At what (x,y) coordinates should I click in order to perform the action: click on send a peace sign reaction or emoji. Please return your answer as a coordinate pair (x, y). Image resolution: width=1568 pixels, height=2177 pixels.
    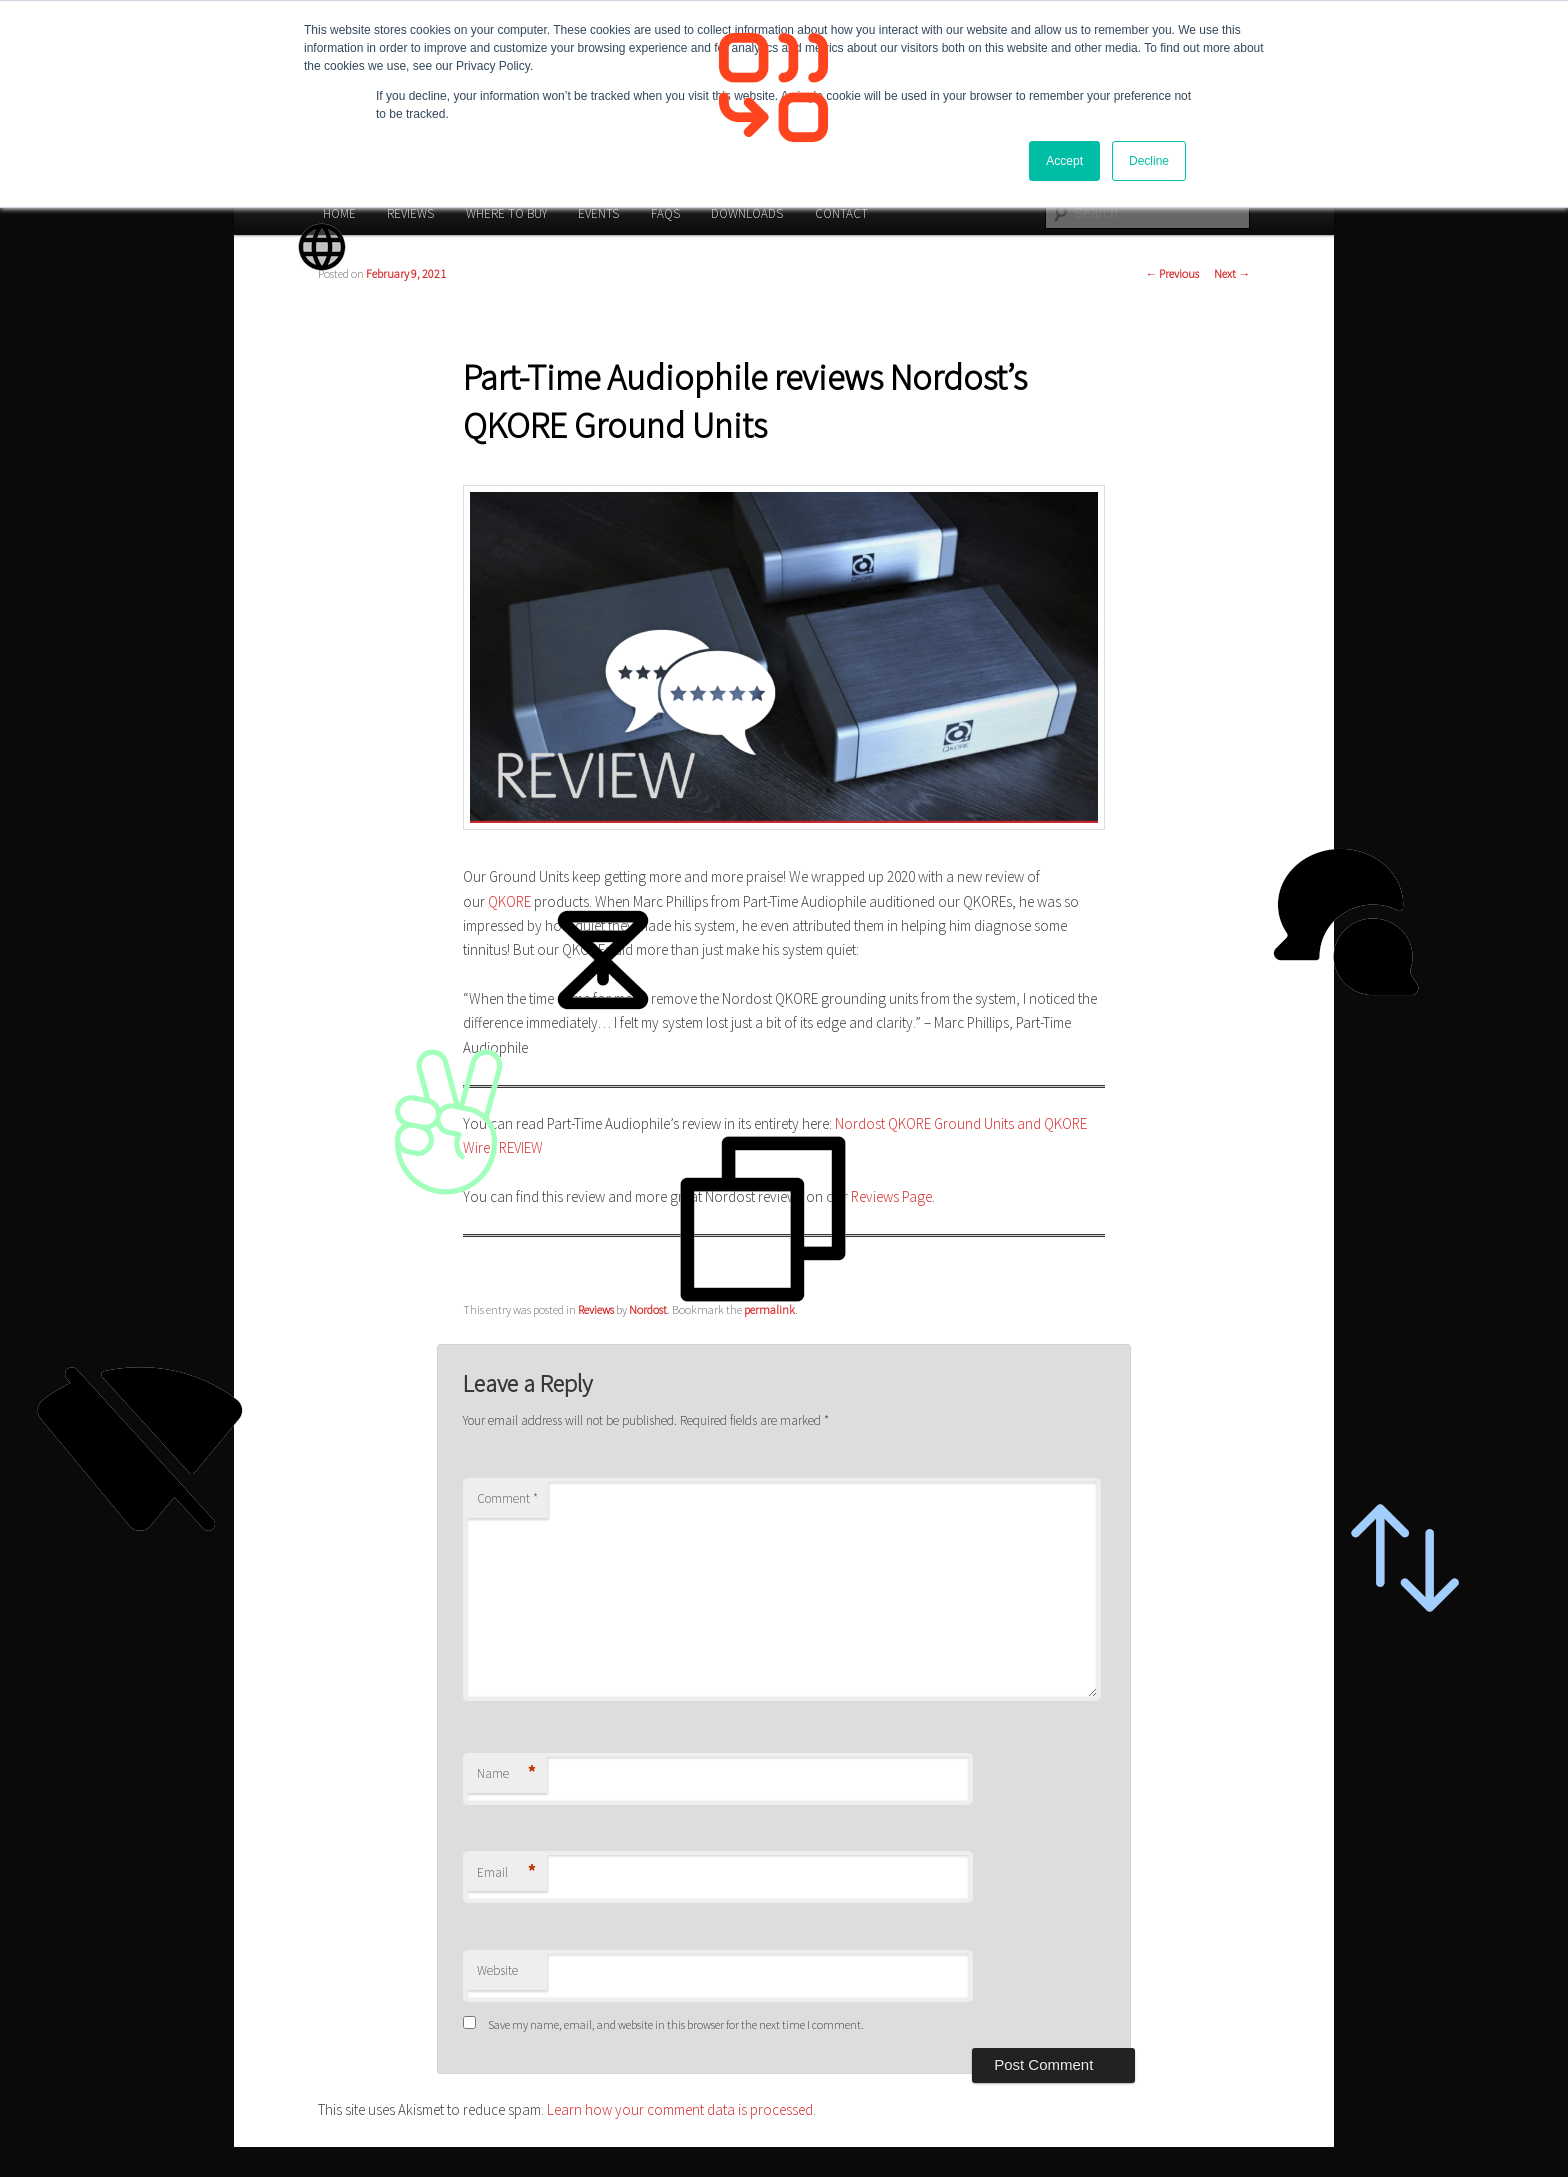
    Looking at the image, I should click on (446, 1122).